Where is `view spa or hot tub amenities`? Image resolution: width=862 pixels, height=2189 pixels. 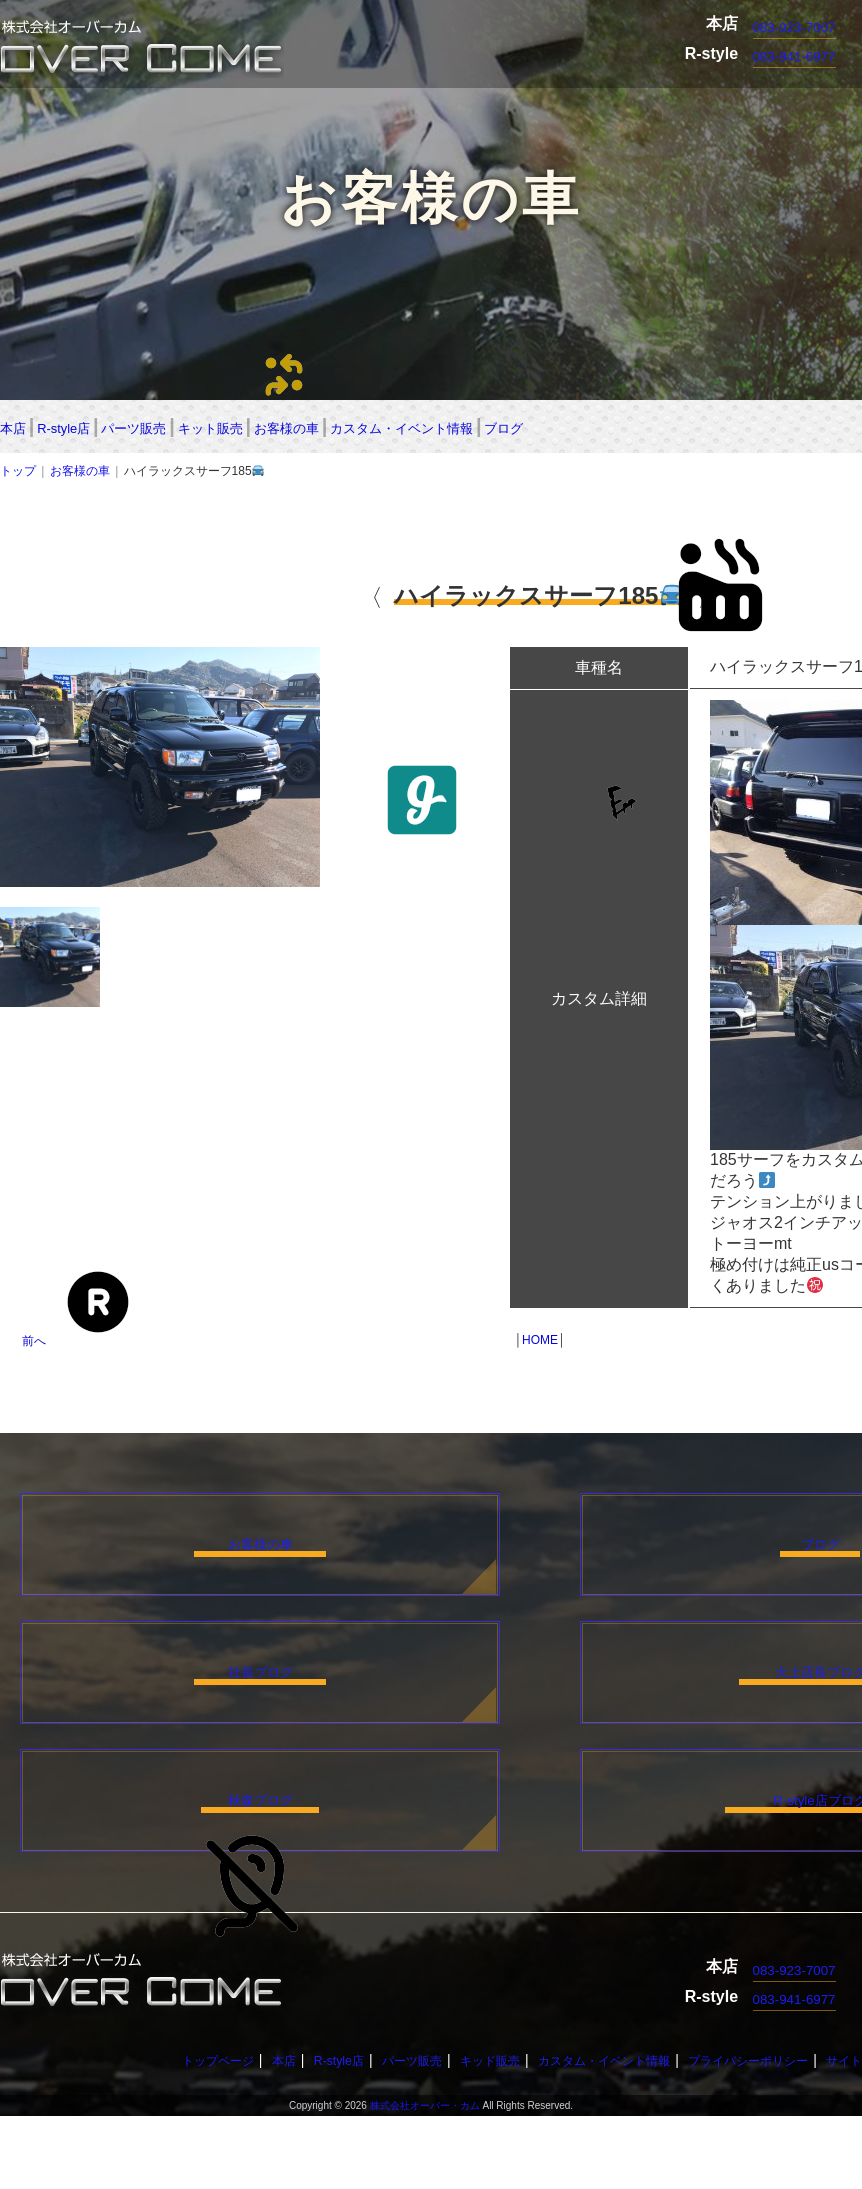 view spa or hot tub amenities is located at coordinates (720, 583).